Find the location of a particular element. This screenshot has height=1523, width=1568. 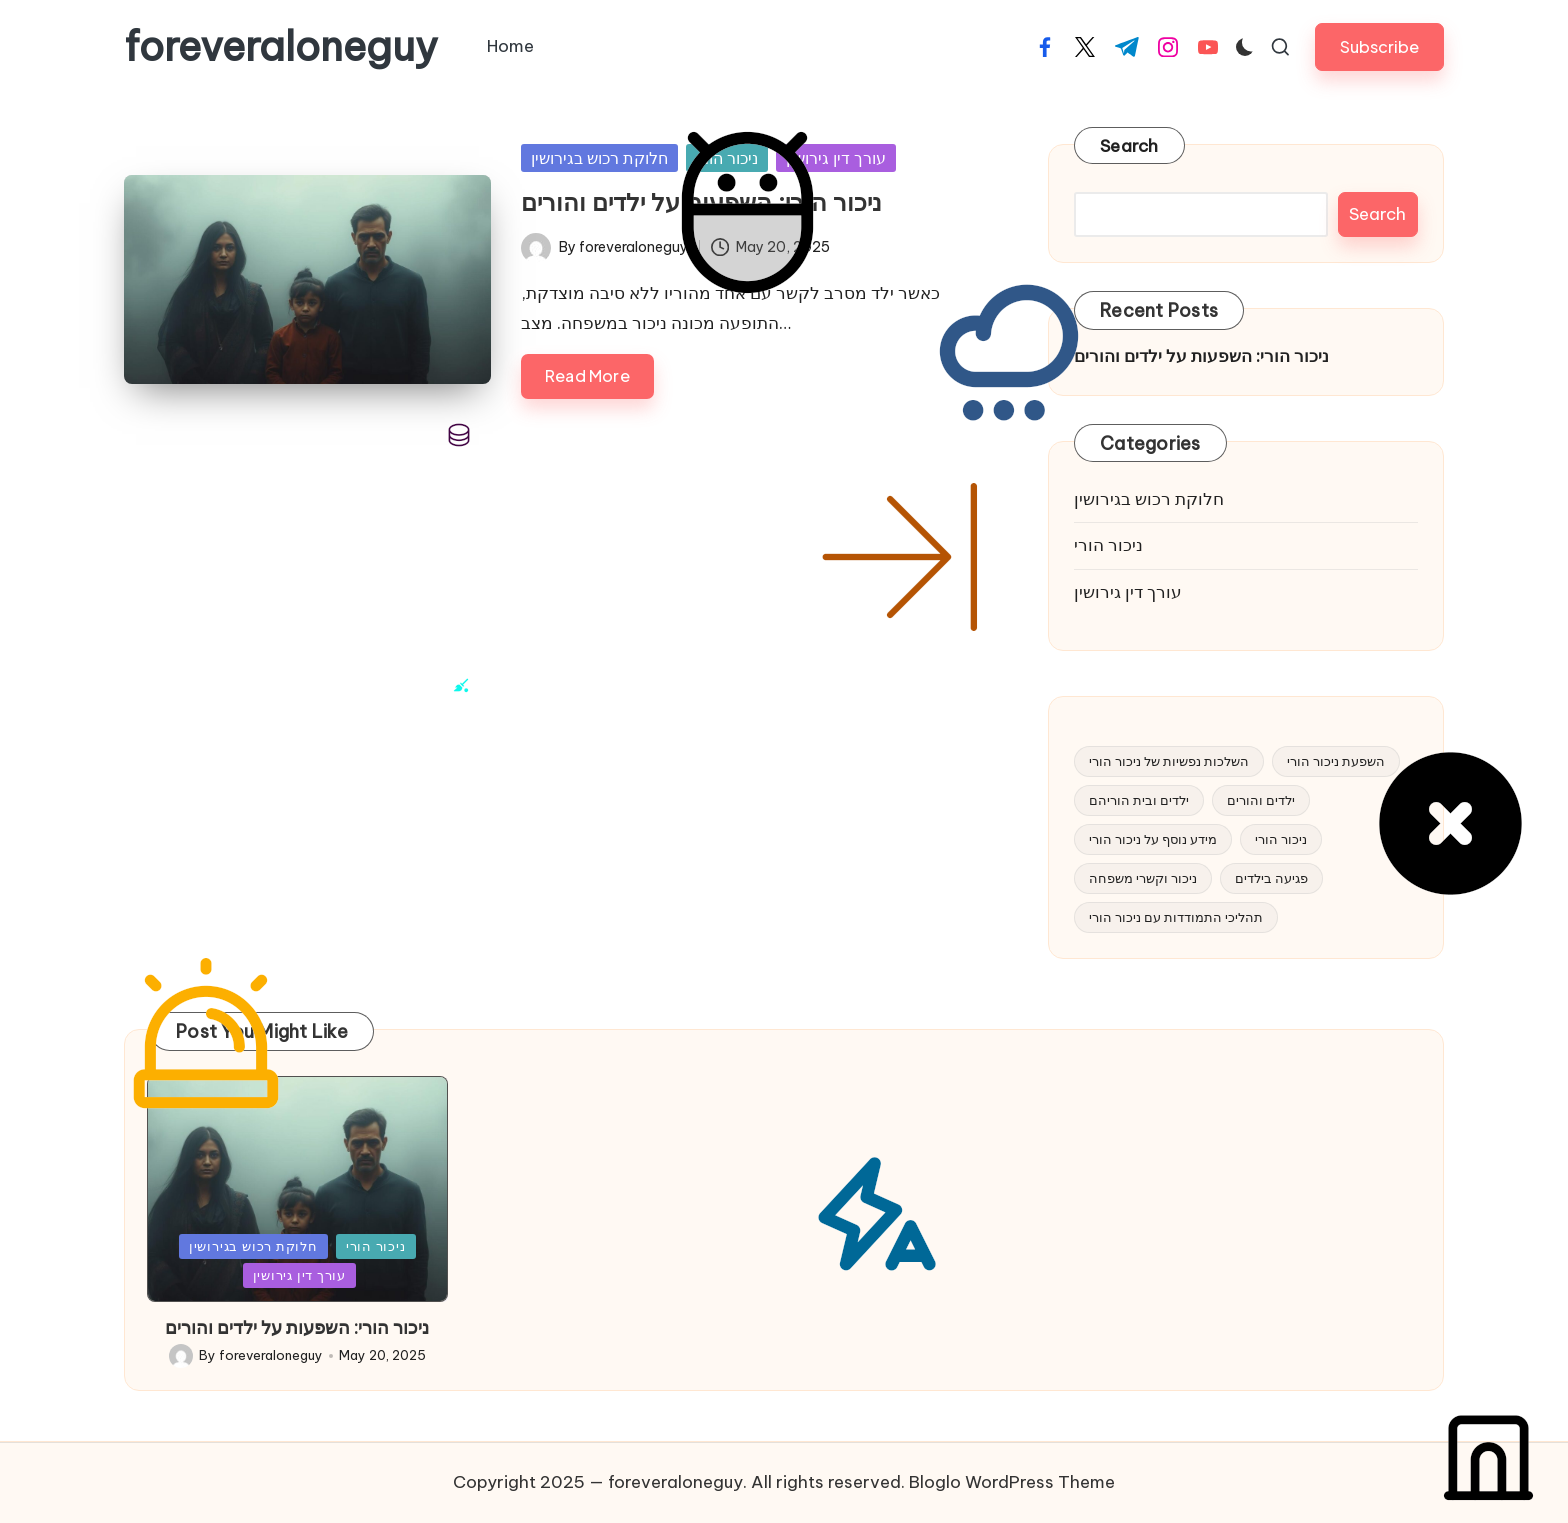

close or dismiss a dialog is located at coordinates (1450, 823).